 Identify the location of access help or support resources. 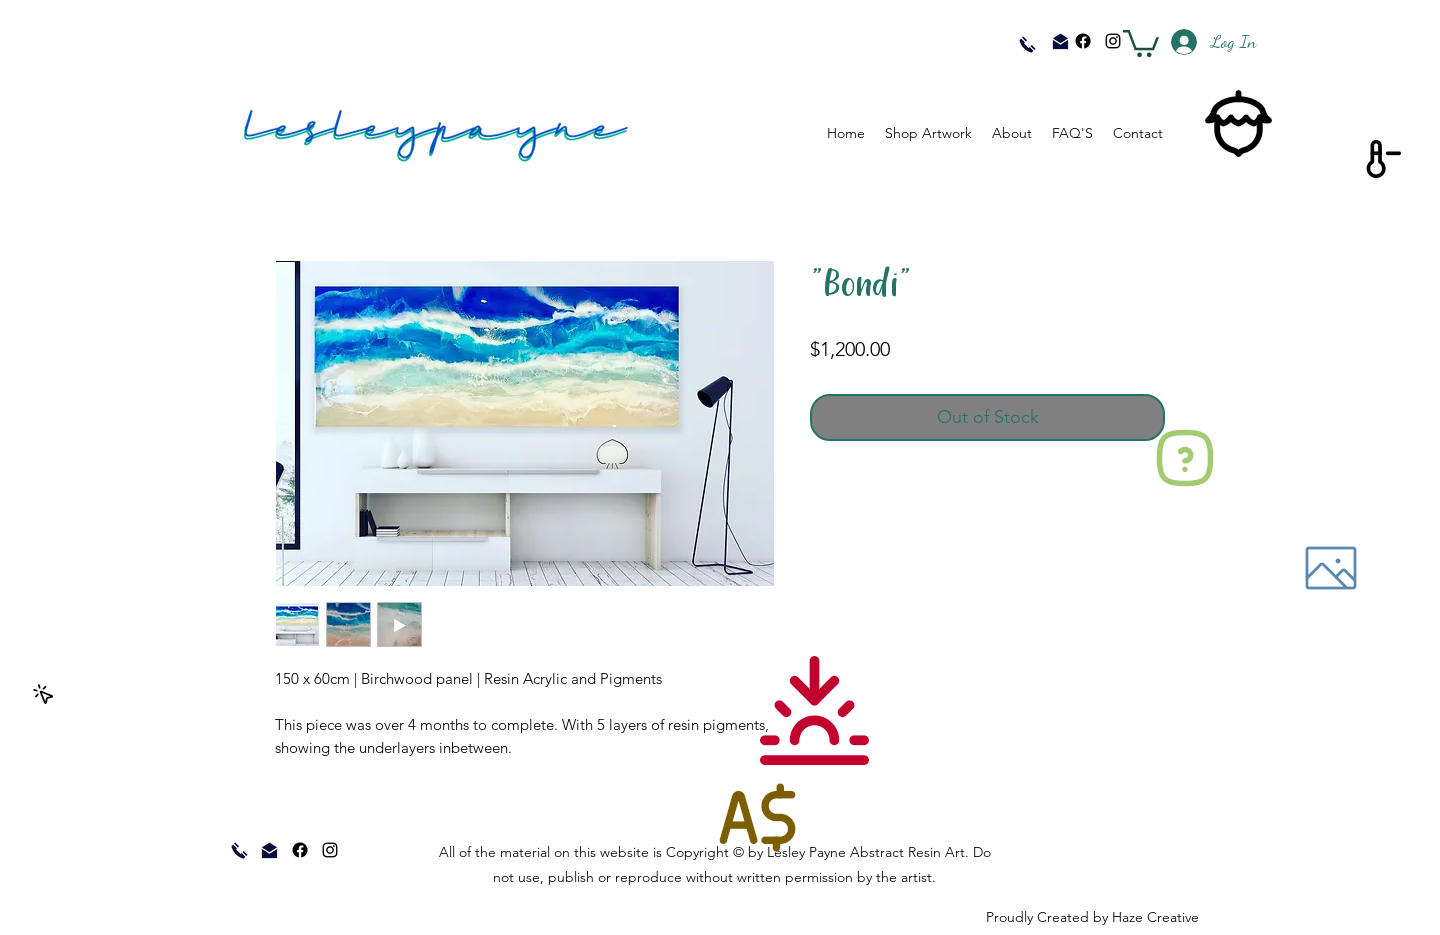
(1185, 458).